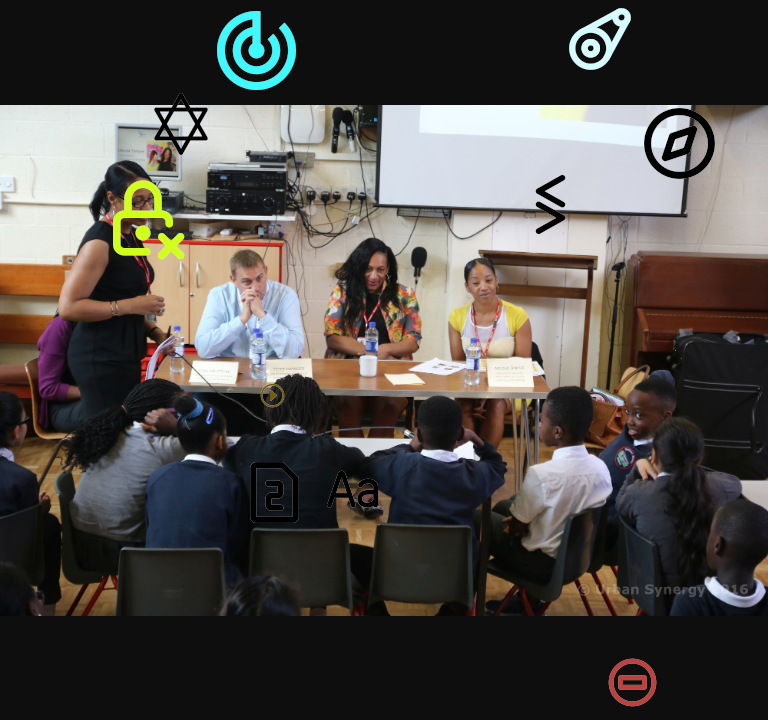 This screenshot has width=768, height=720. I want to click on view digital assets or resources, so click(600, 39).